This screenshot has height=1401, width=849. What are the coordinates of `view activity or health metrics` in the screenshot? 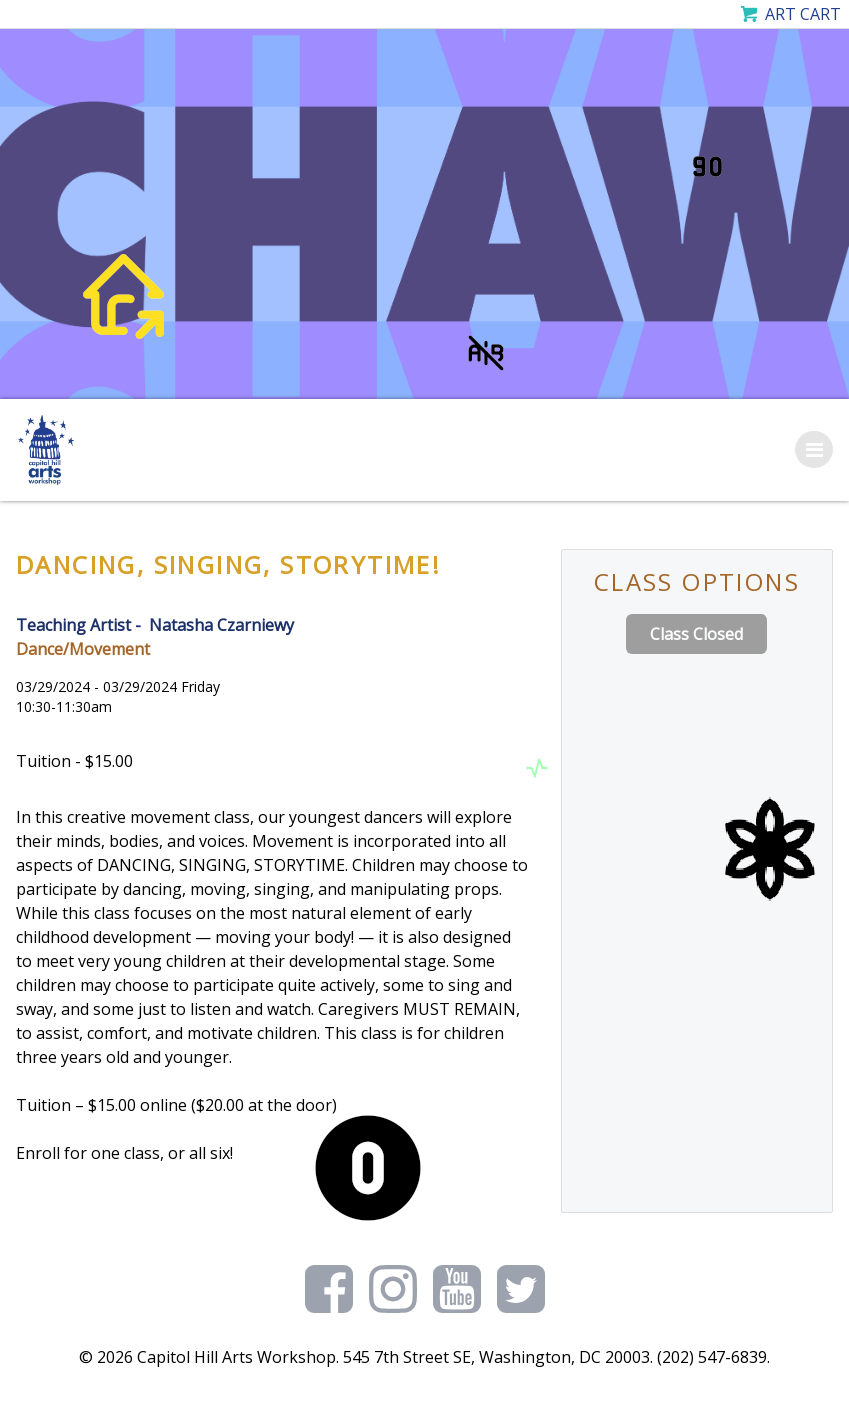 It's located at (537, 768).